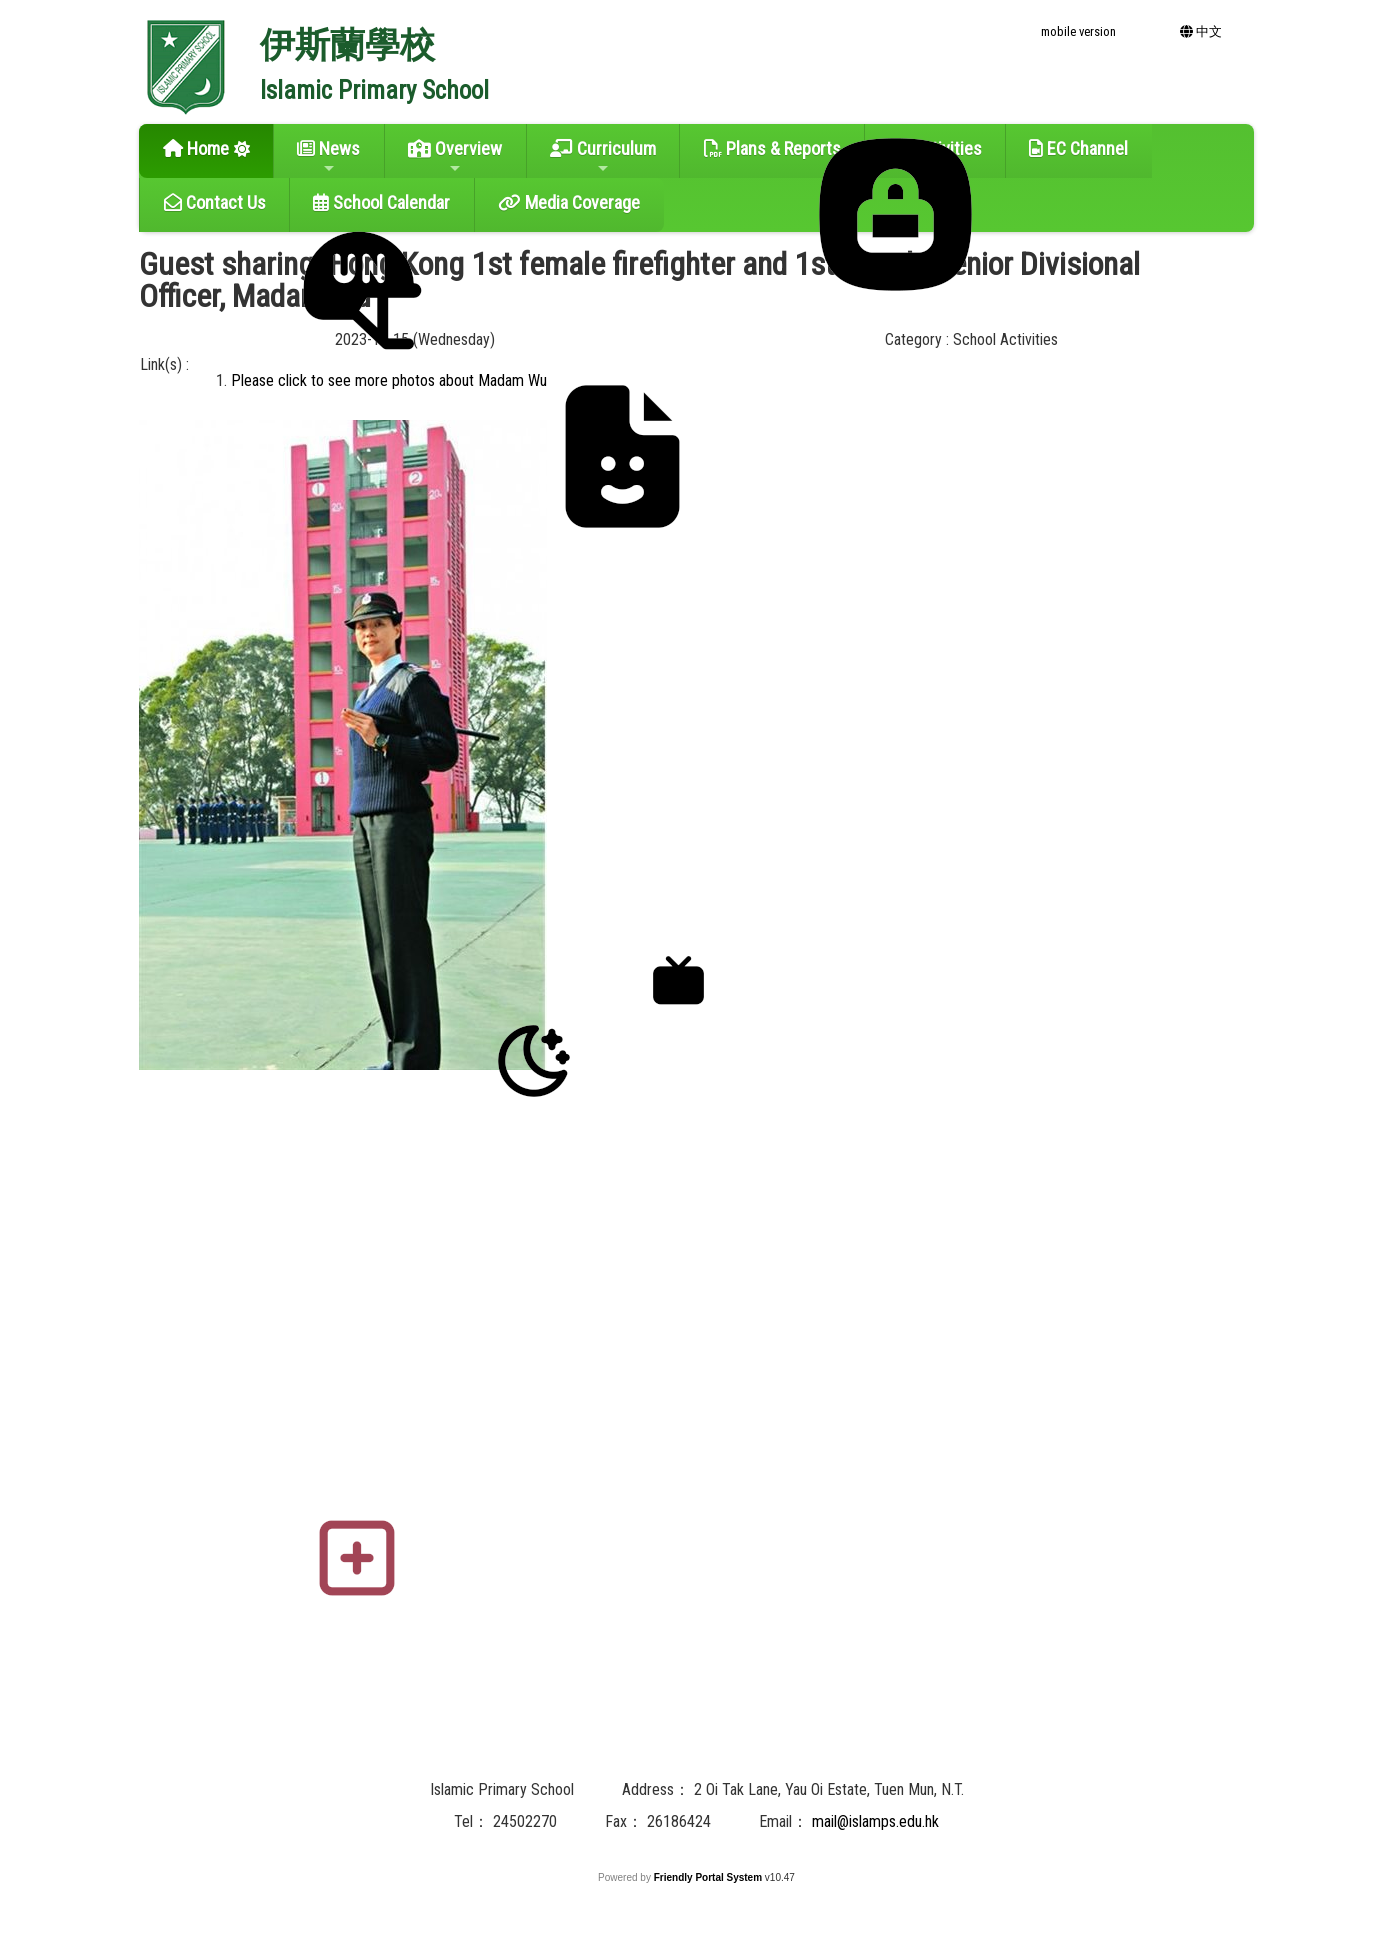 The image size is (1393, 1933). I want to click on add a new item or entry, so click(357, 1558).